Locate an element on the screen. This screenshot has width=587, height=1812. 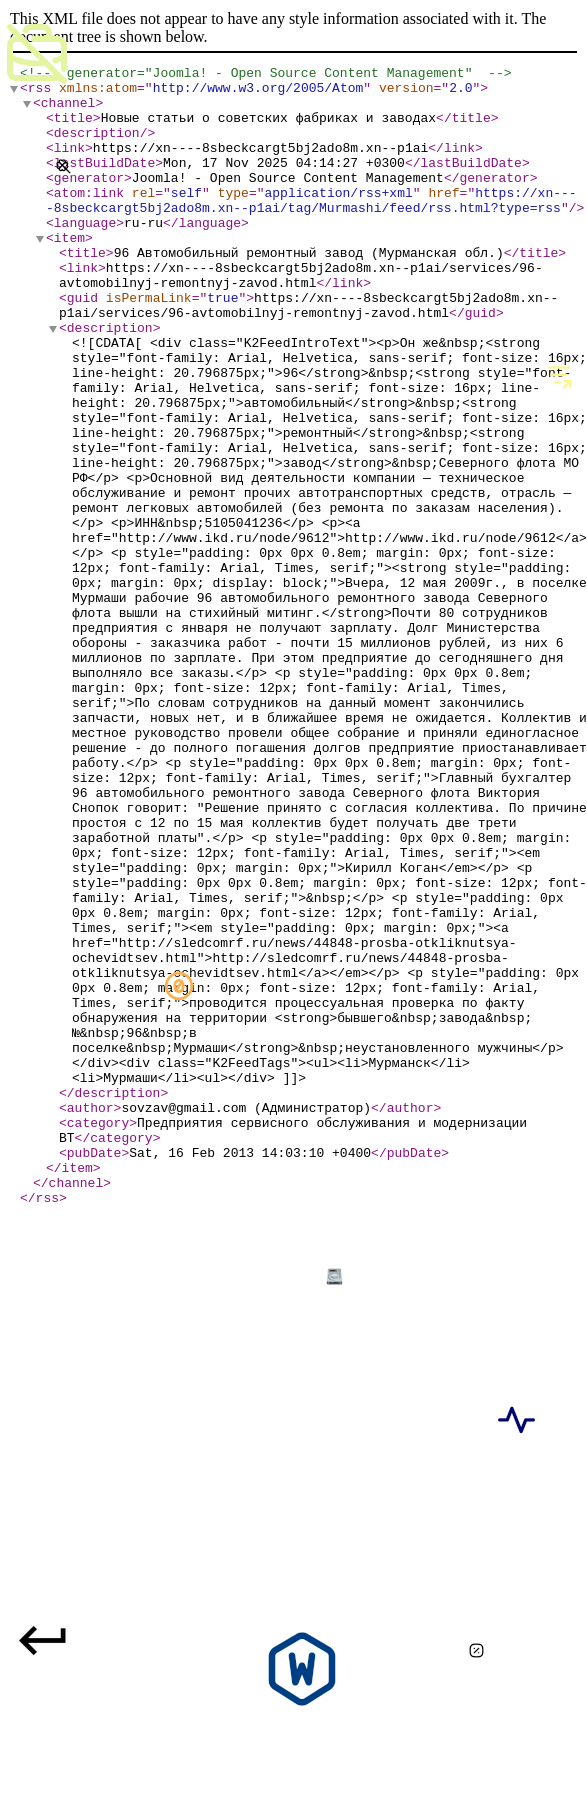
open or access a service starting with "W" is located at coordinates (302, 1669).